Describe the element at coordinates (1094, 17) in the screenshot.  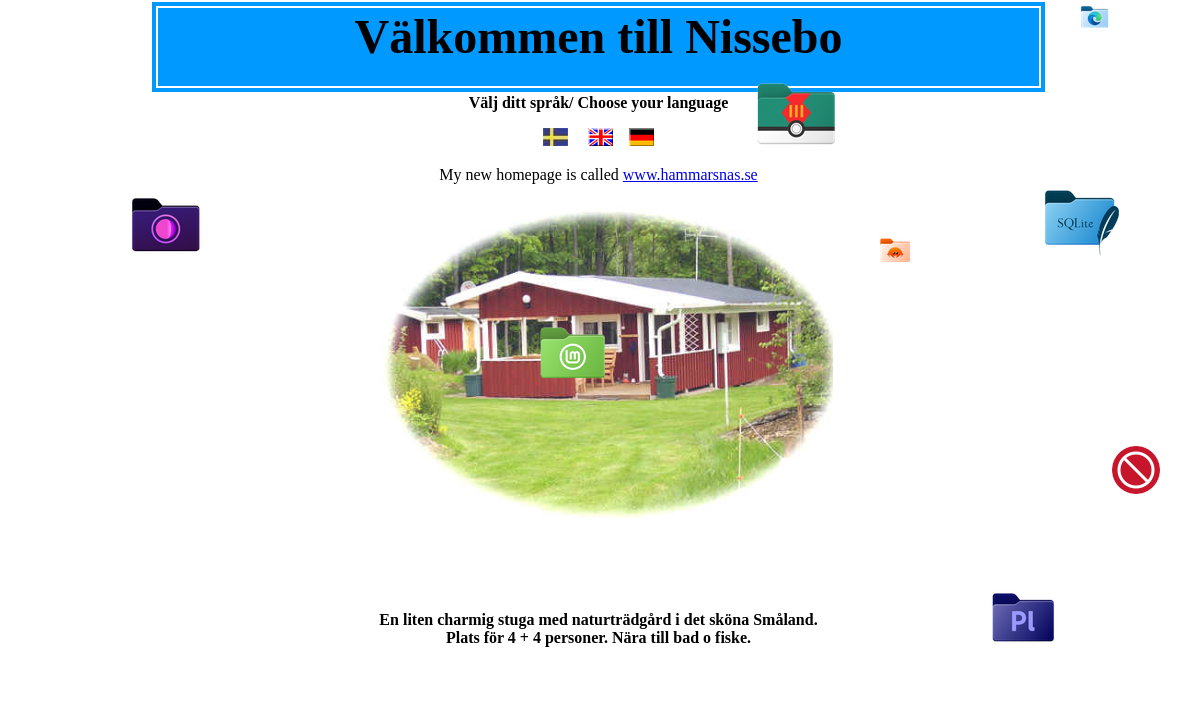
I see `open folder containing microsoft edge files` at that location.